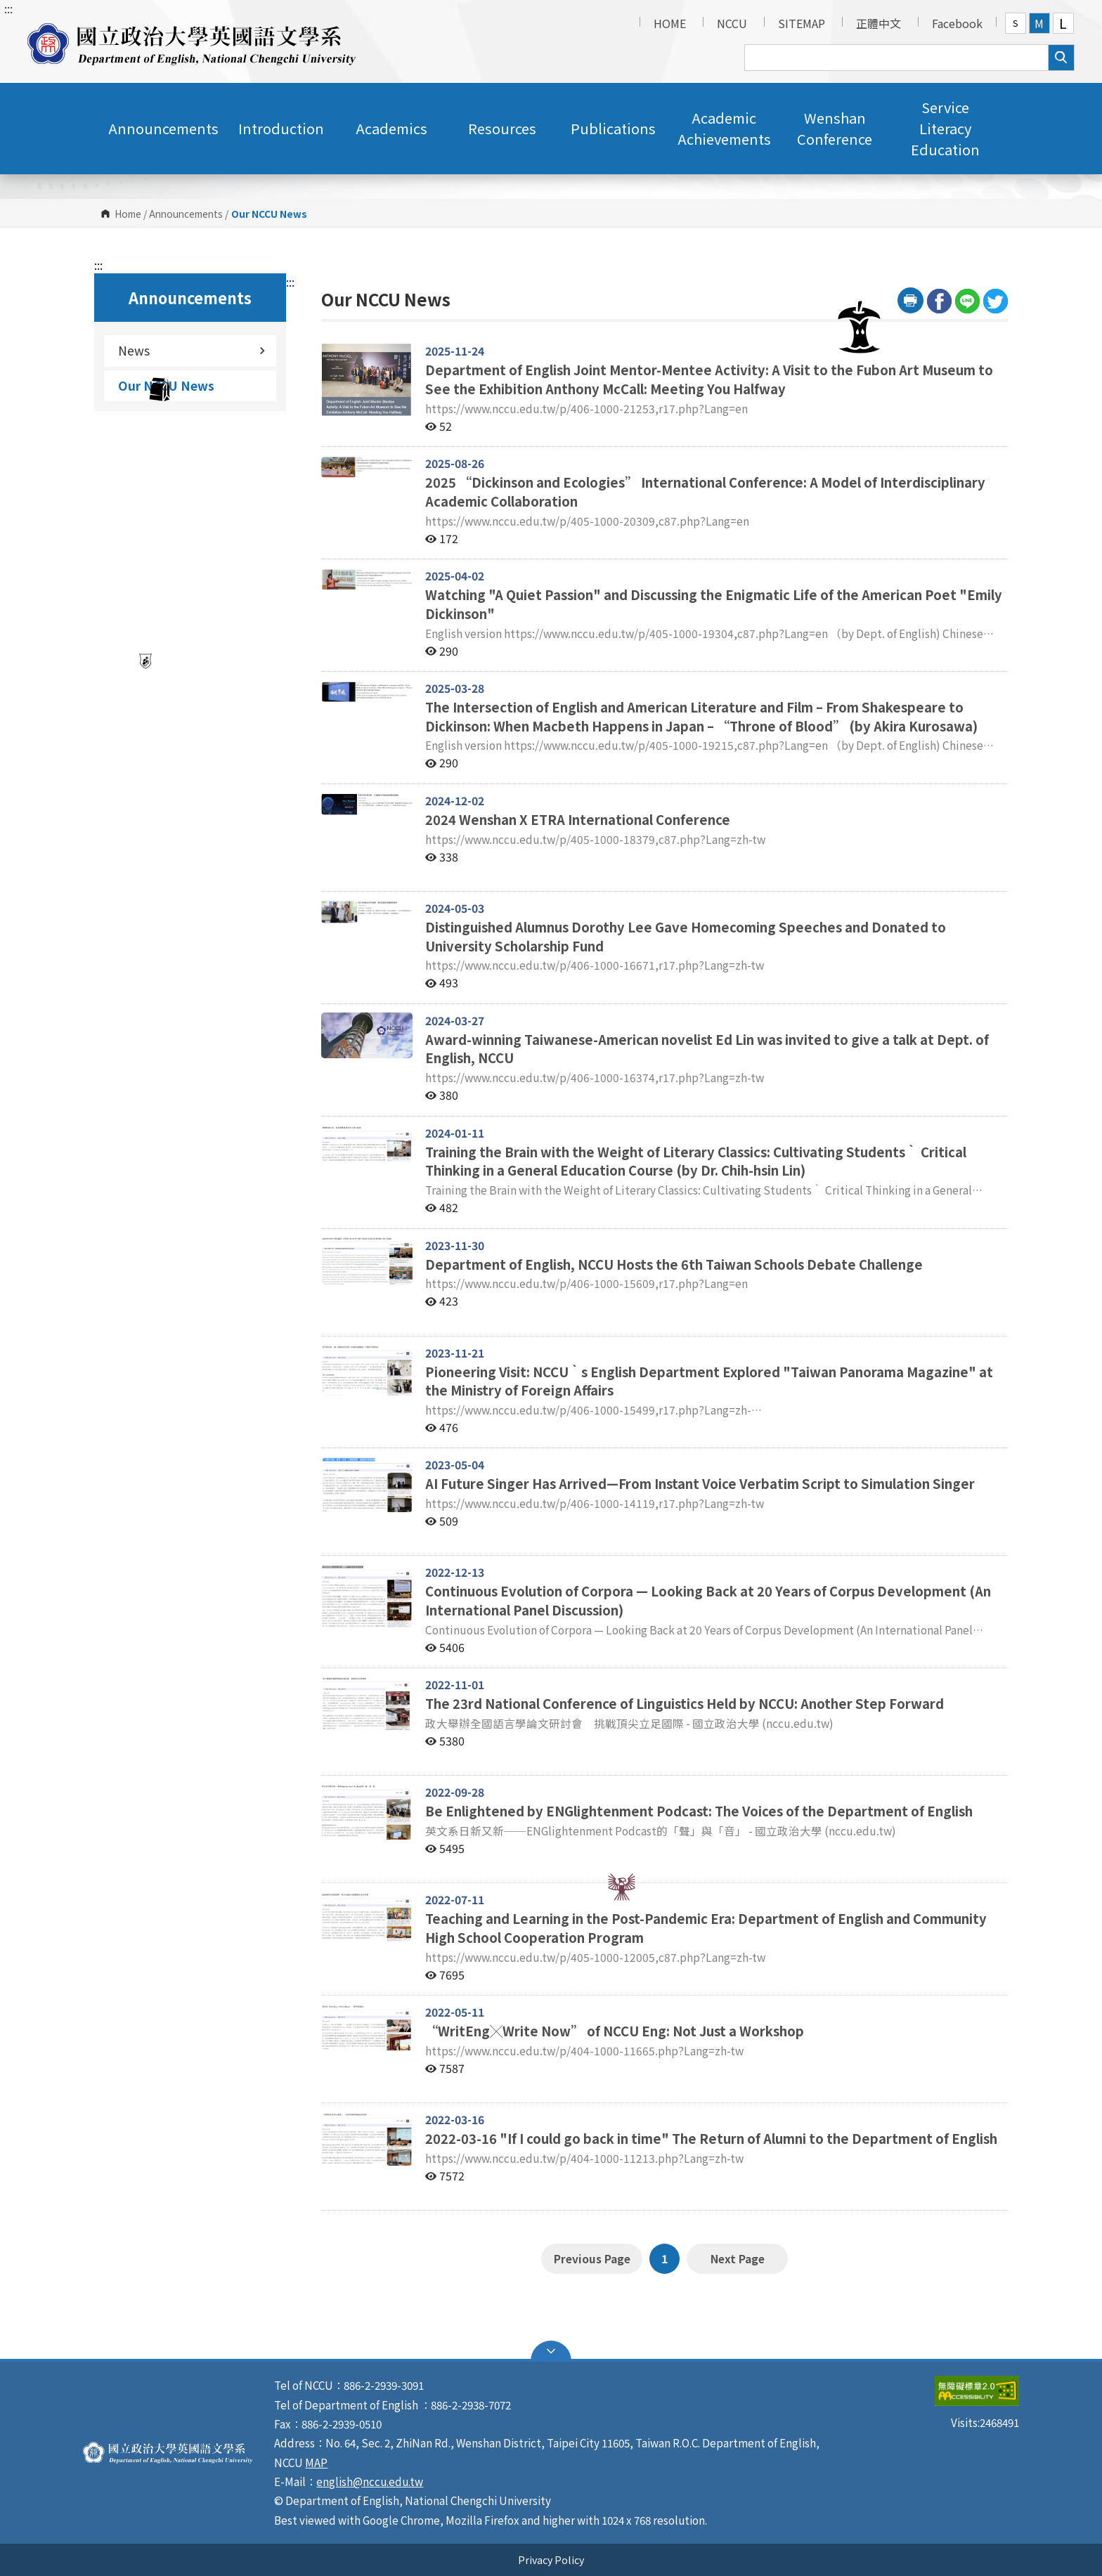 The image size is (1102, 2576). Describe the element at coordinates (160, 387) in the screenshot. I see `view your takeout or delivery order` at that location.